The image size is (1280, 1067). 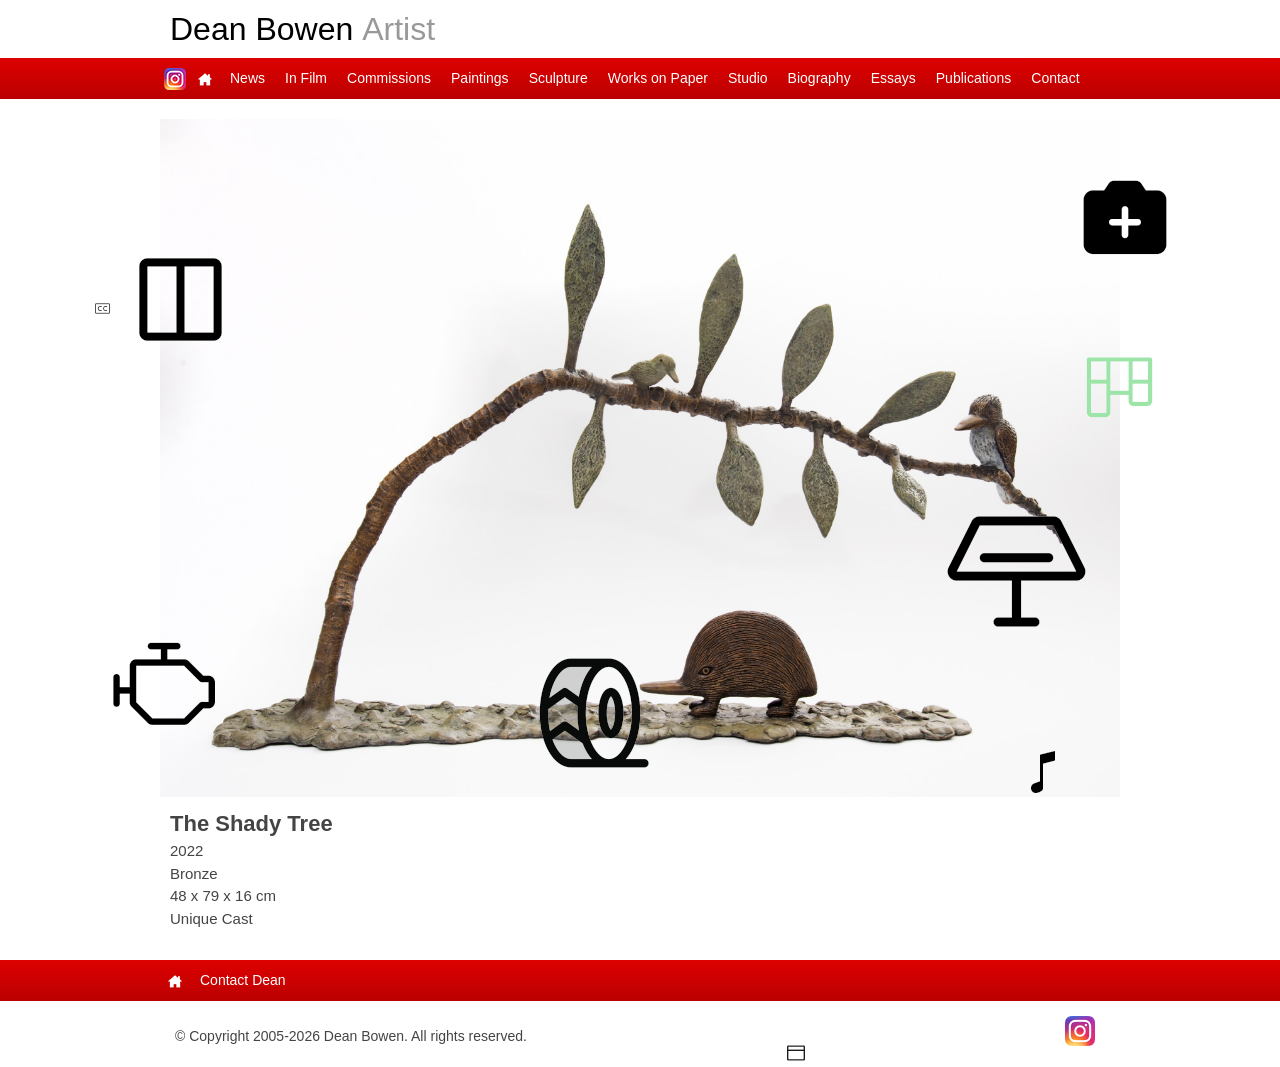 I want to click on open kanban board view, so click(x=1119, y=384).